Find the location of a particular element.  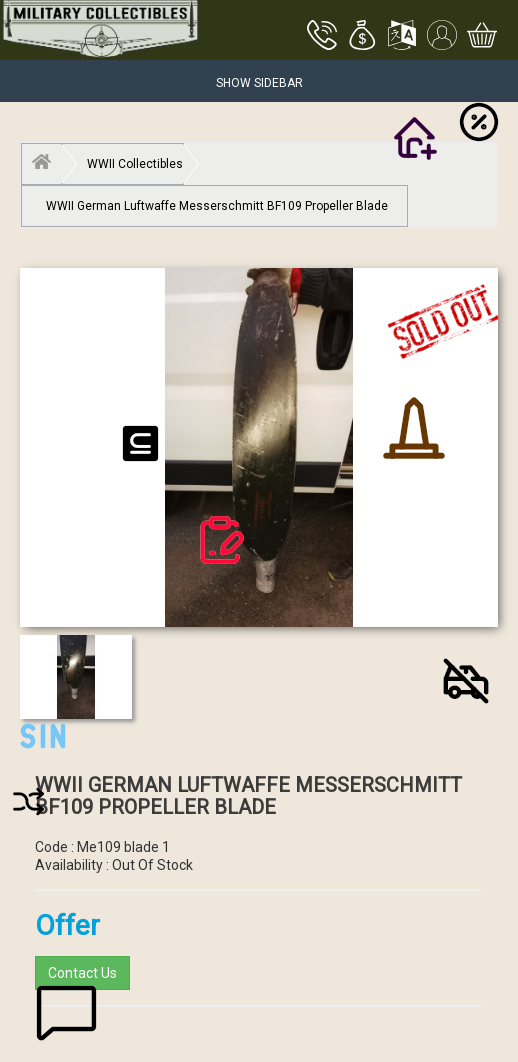

access sine function in calculator is located at coordinates (43, 736).